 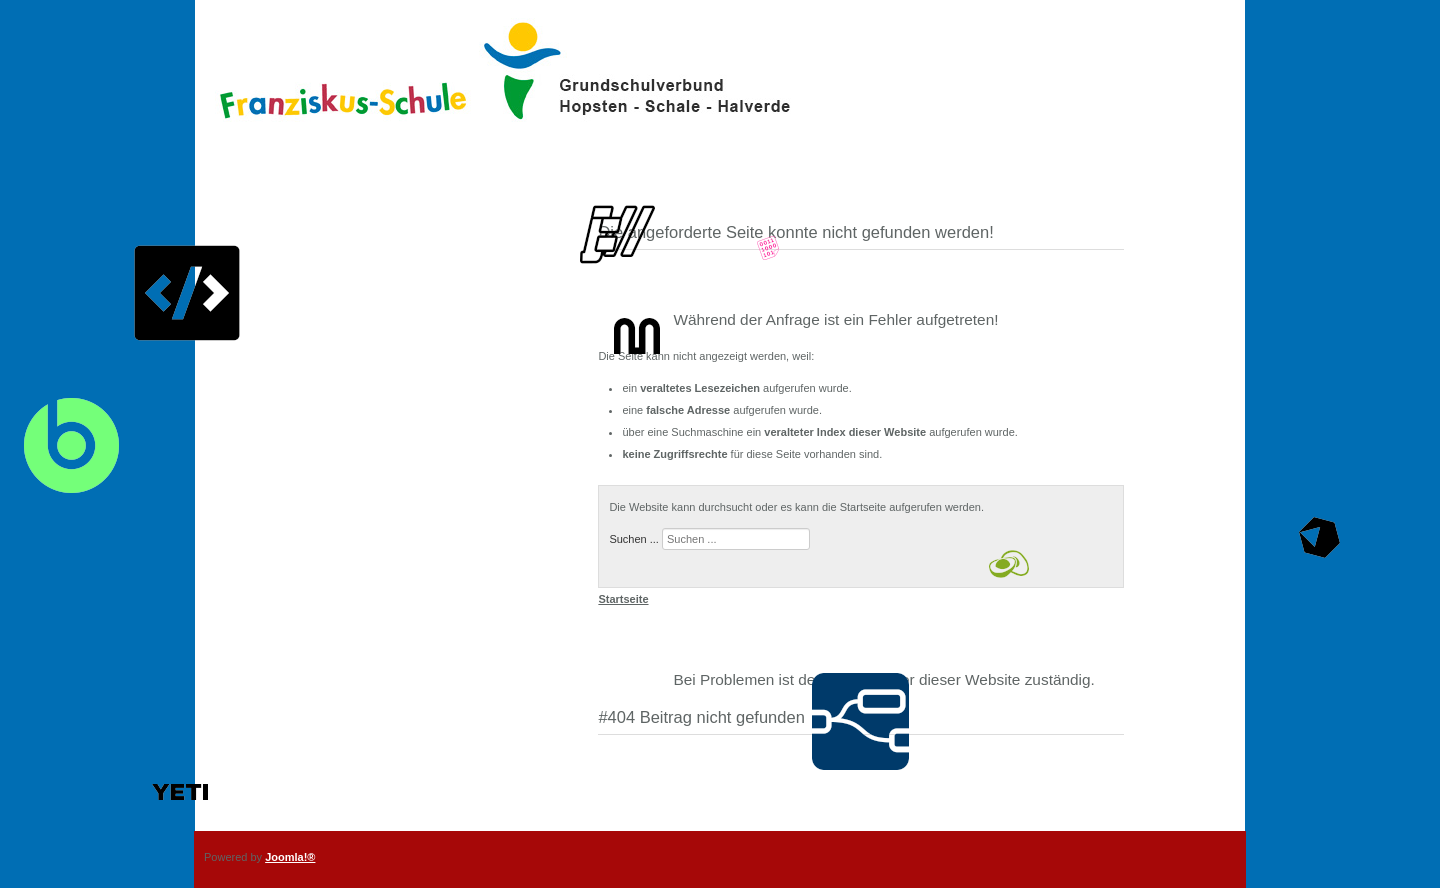 I want to click on open mural collaborative workspace app, so click(x=637, y=336).